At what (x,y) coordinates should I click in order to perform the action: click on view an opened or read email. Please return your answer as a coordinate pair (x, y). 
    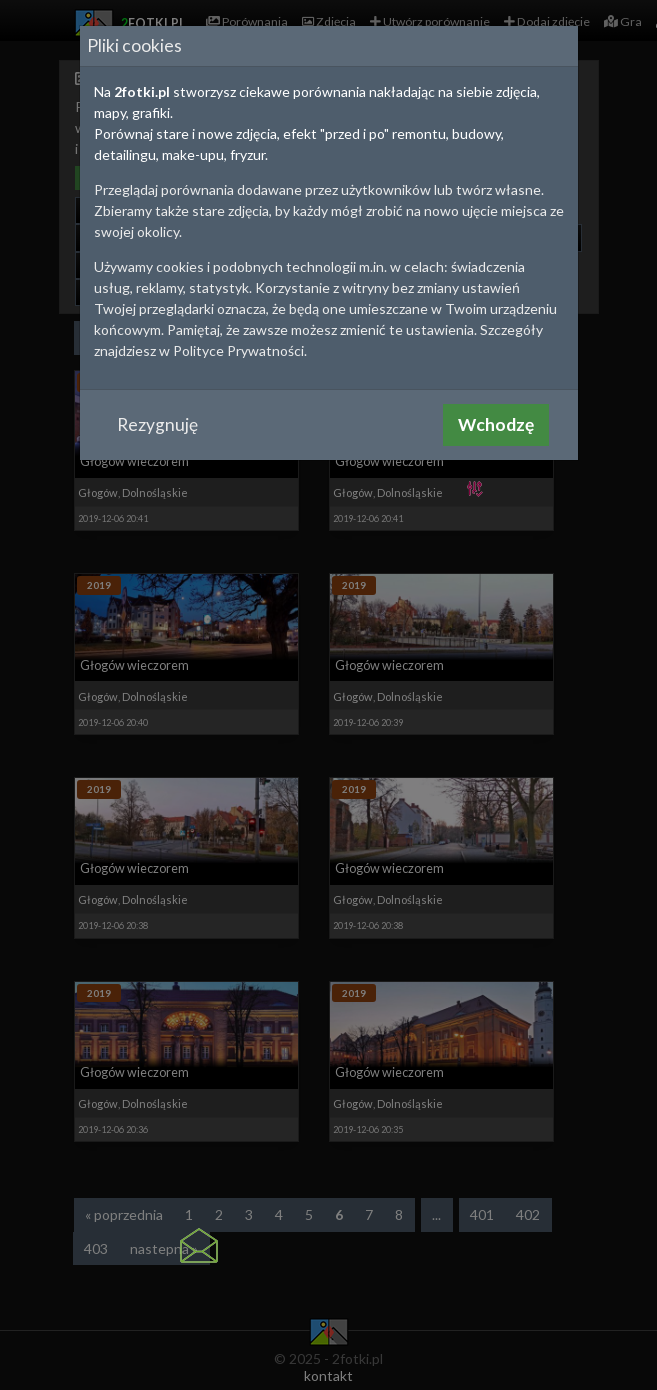
    Looking at the image, I should click on (199, 1247).